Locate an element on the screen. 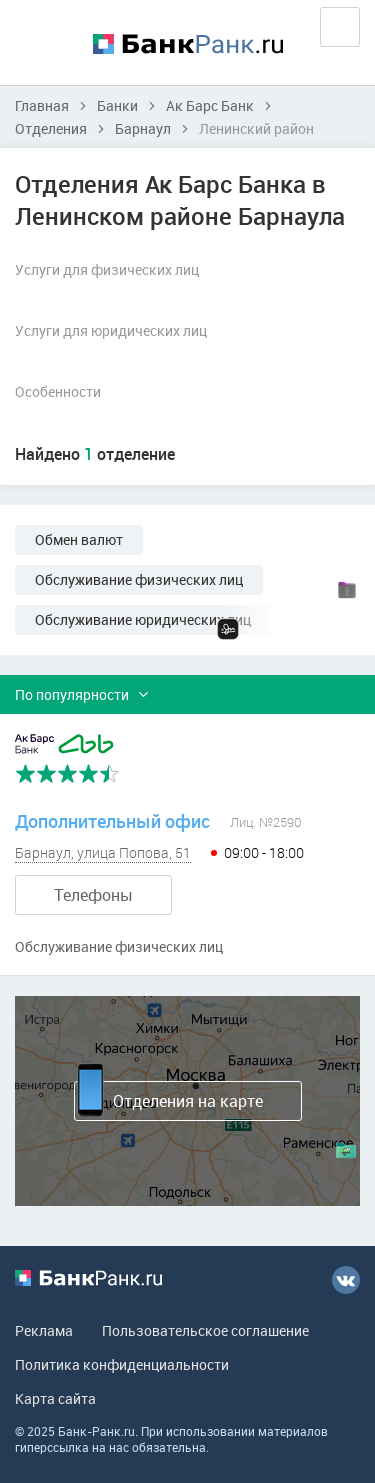  open notepad++ project folder is located at coordinates (346, 1151).